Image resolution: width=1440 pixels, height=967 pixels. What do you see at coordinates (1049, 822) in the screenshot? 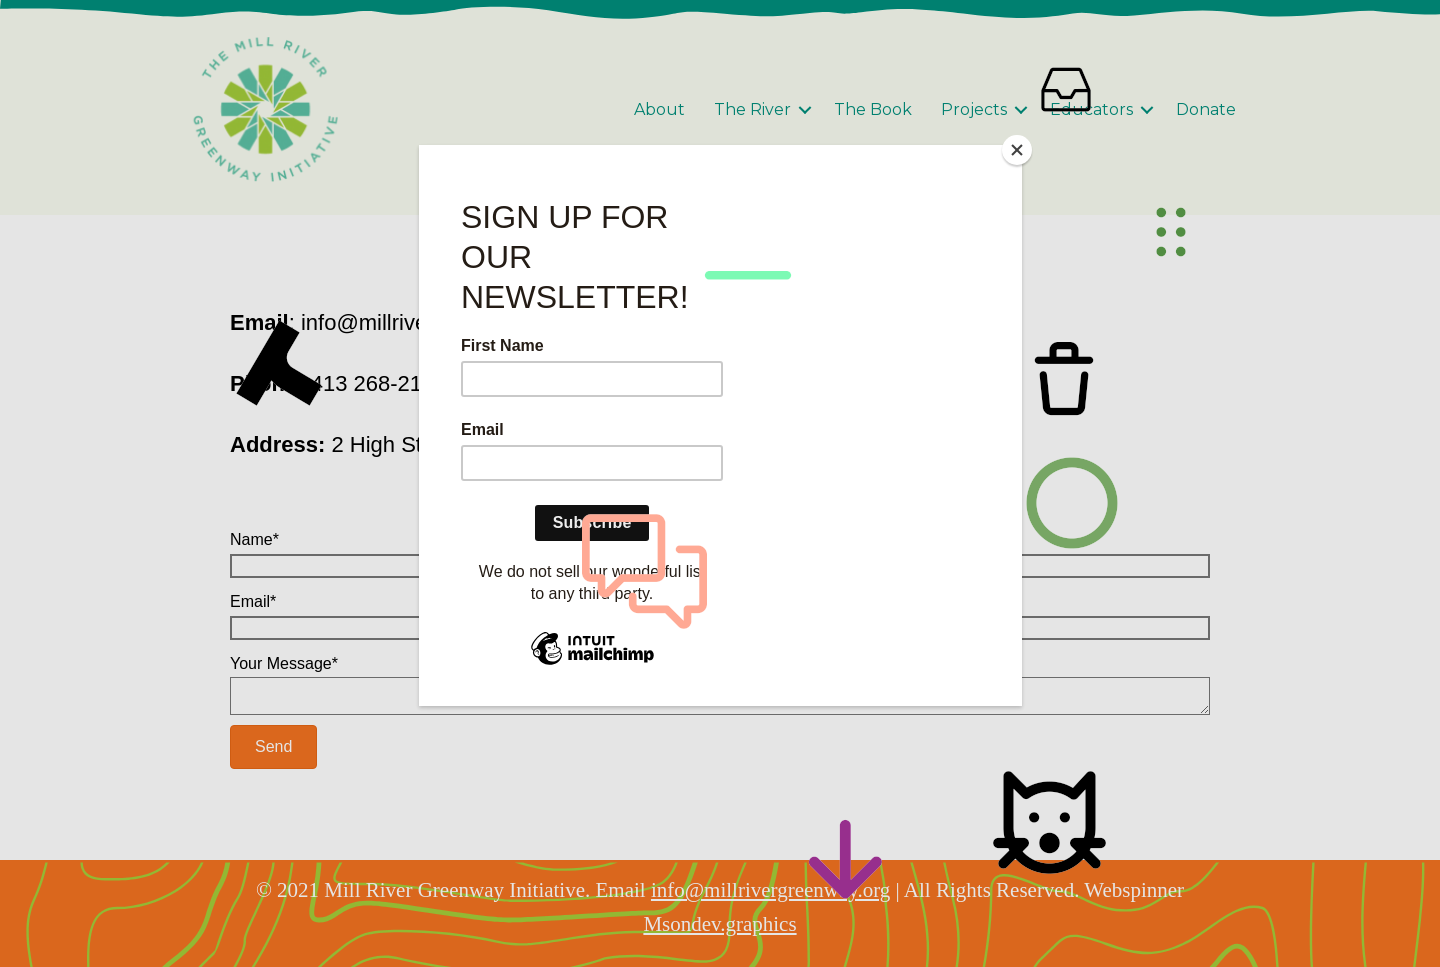
I see `view pet or animal-related content` at bounding box center [1049, 822].